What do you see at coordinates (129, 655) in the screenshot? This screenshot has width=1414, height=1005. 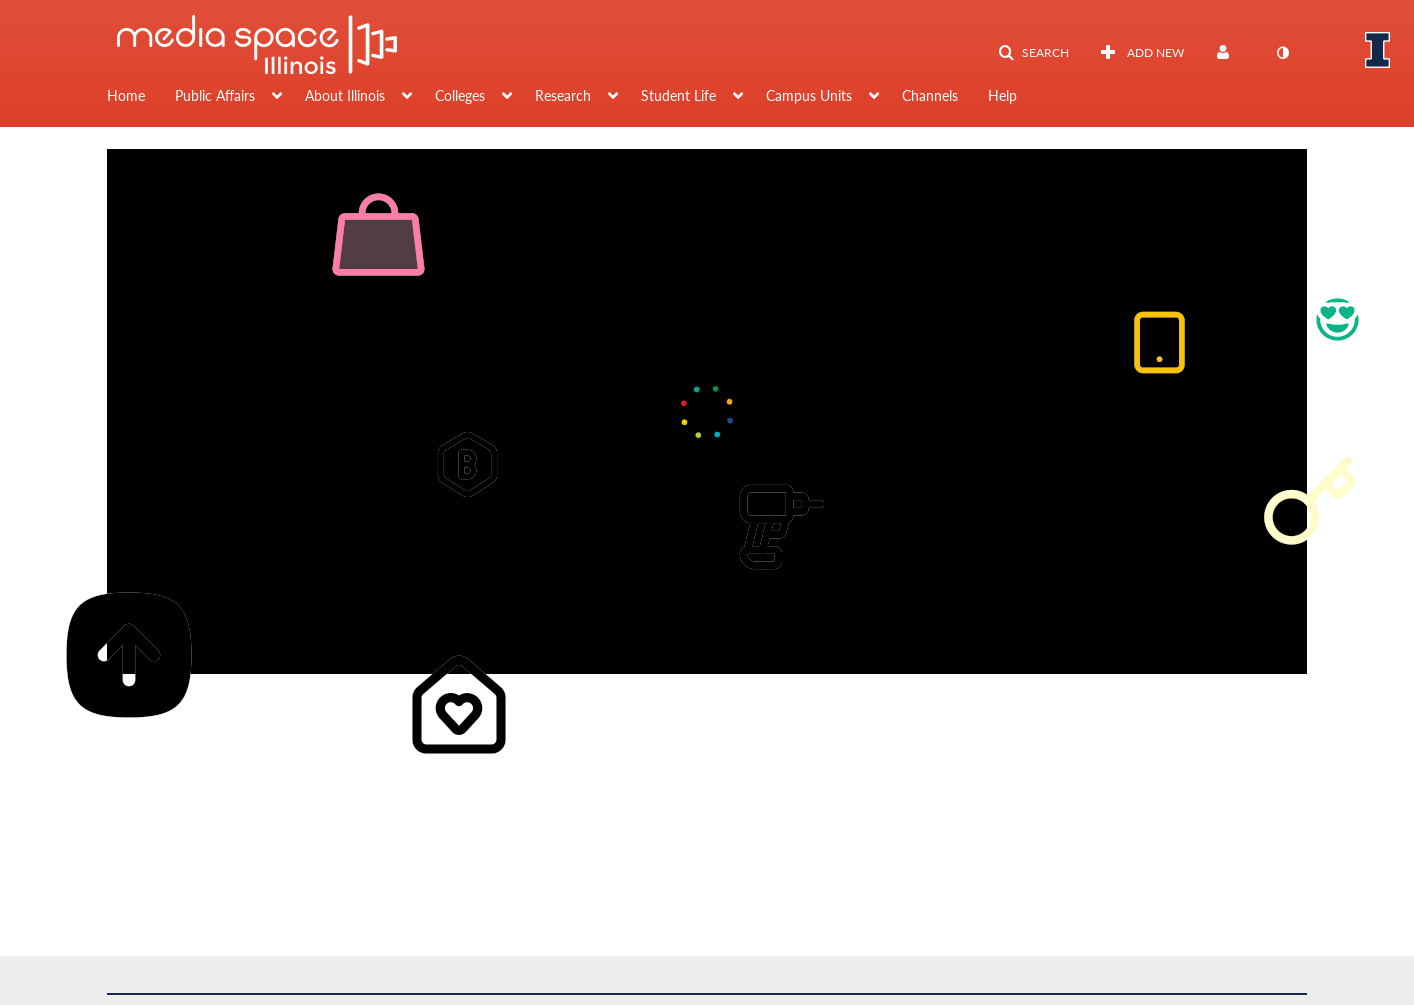 I see `upload a file or document` at bounding box center [129, 655].